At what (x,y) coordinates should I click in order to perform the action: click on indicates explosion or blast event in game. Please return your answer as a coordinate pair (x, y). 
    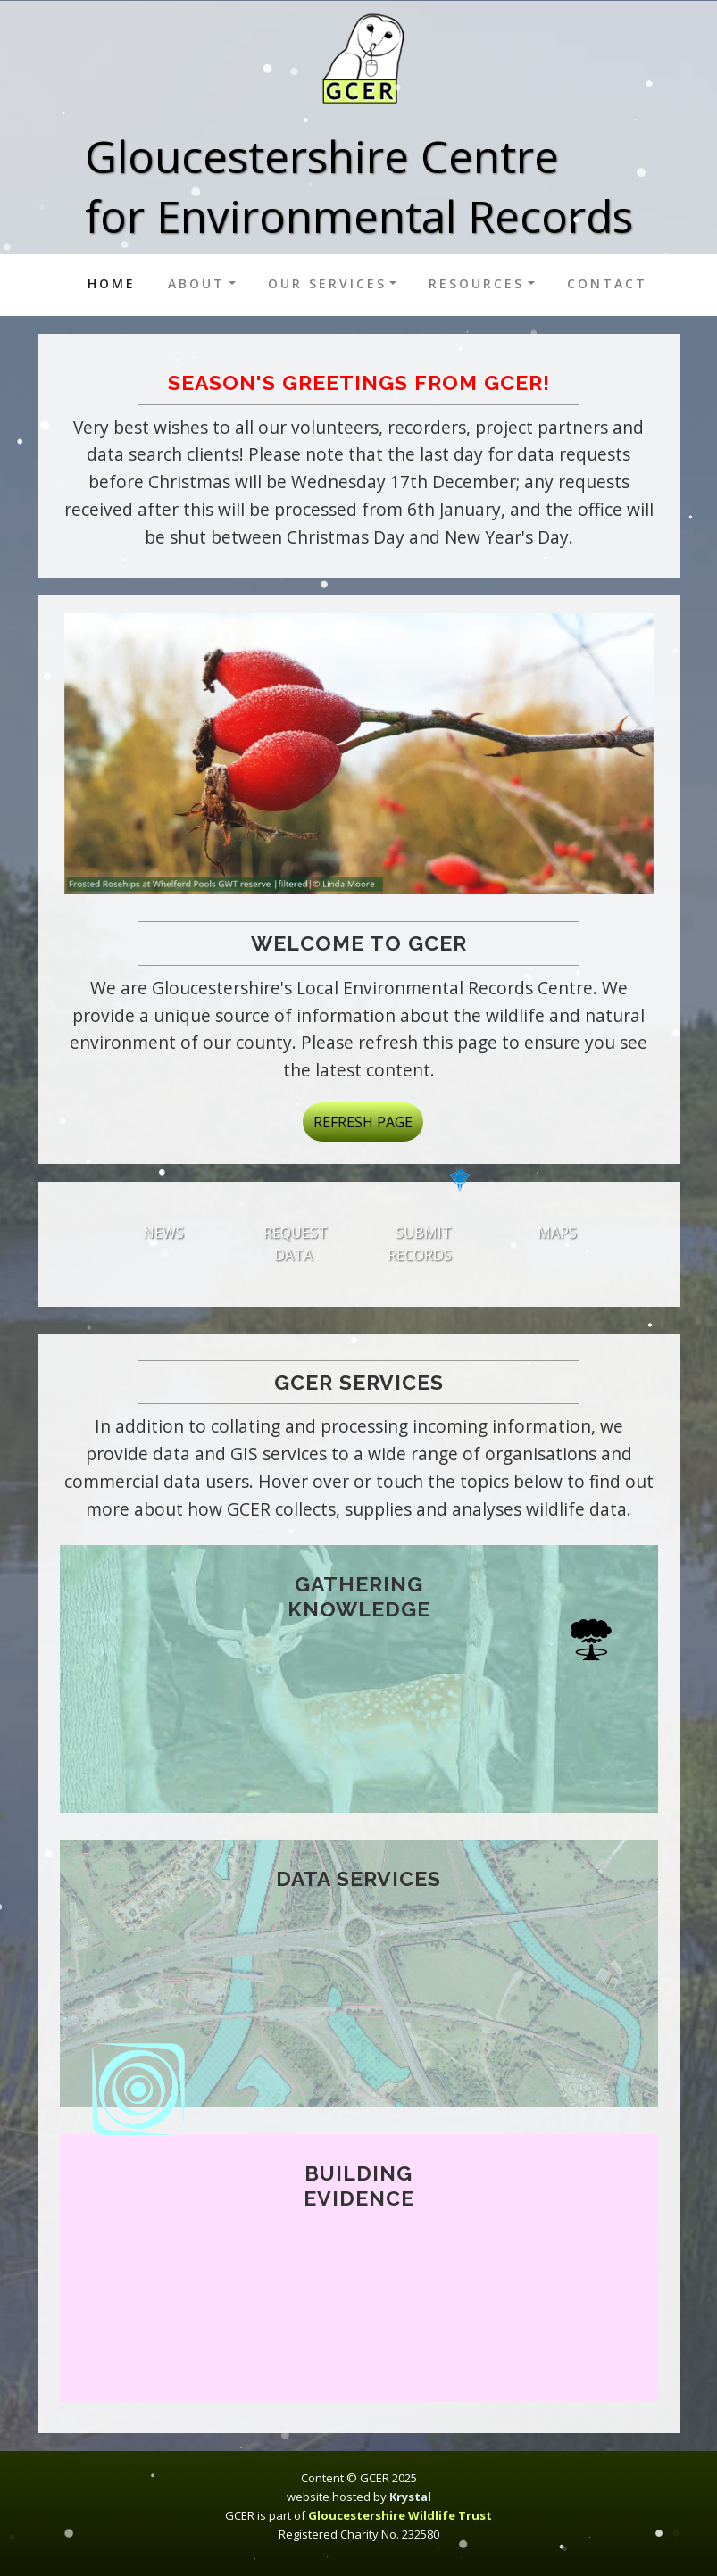
    Looking at the image, I should click on (591, 1640).